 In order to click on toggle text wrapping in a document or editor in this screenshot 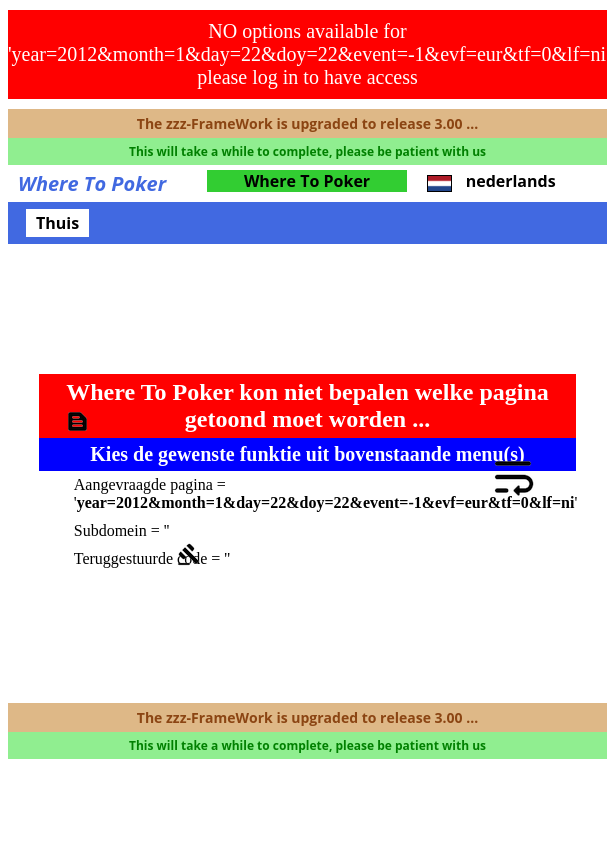, I will do `click(513, 477)`.